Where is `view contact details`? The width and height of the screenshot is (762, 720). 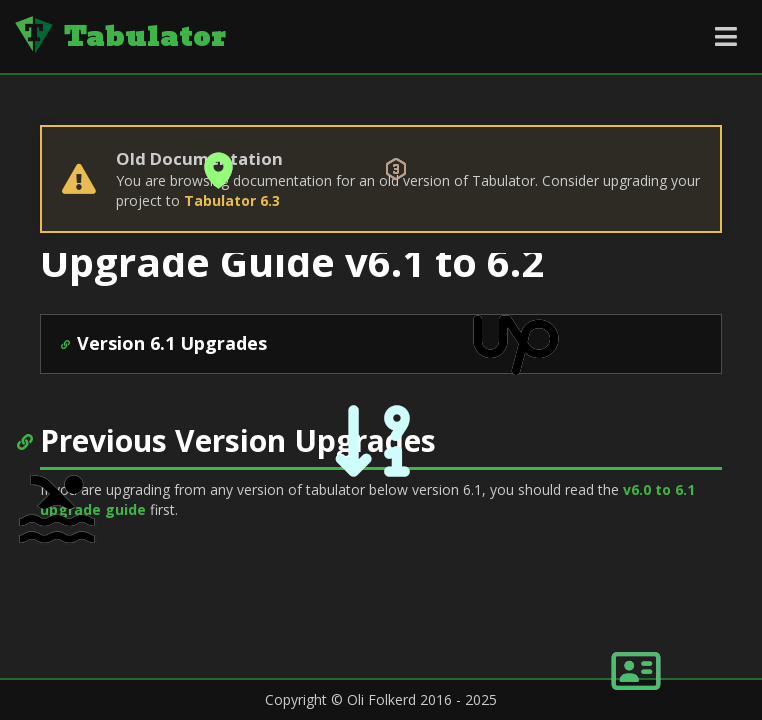 view contact details is located at coordinates (636, 671).